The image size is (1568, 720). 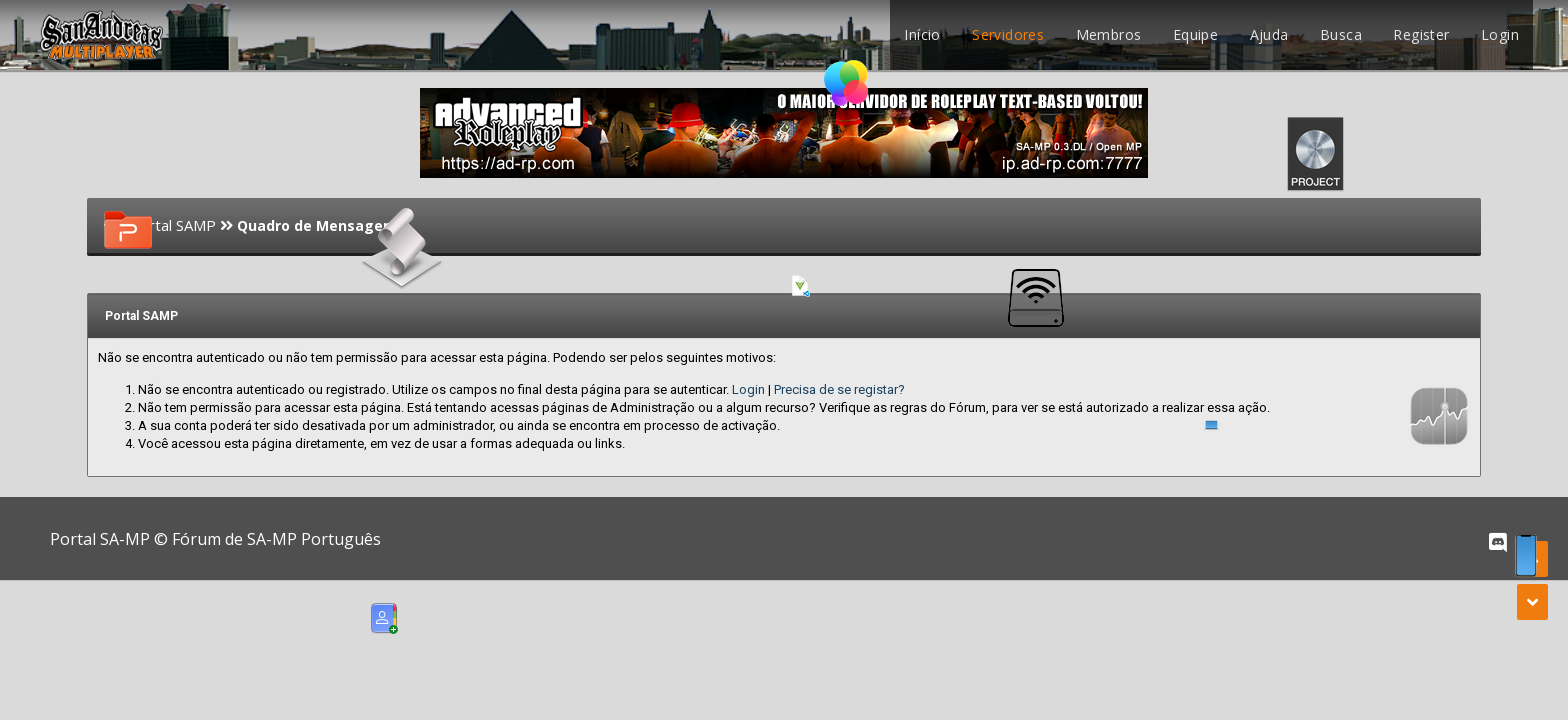 I want to click on access game center account settings, so click(x=846, y=83).